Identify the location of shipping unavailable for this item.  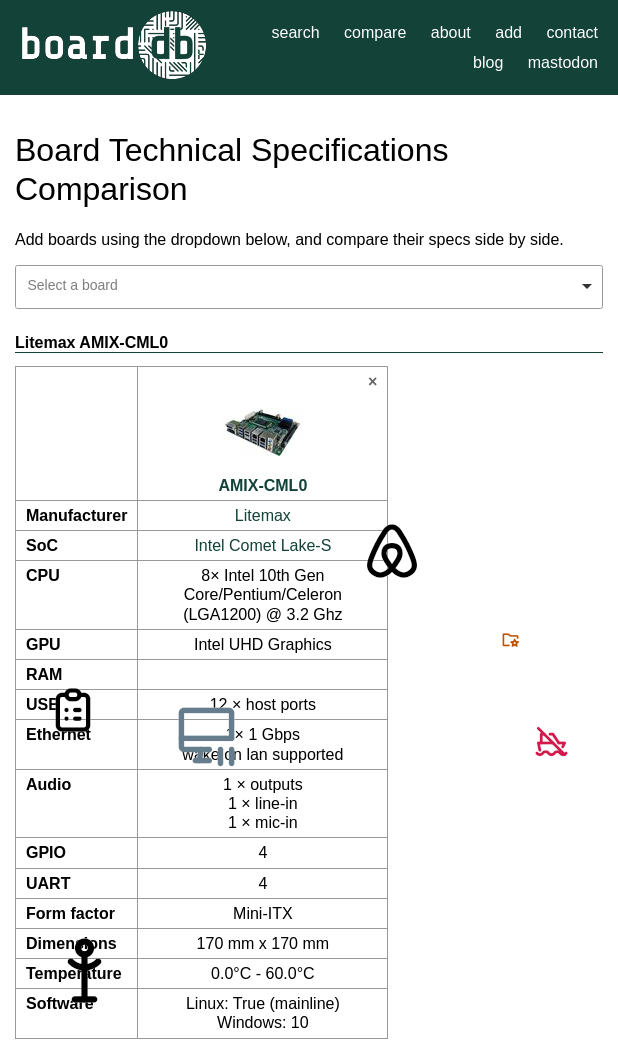
(551, 741).